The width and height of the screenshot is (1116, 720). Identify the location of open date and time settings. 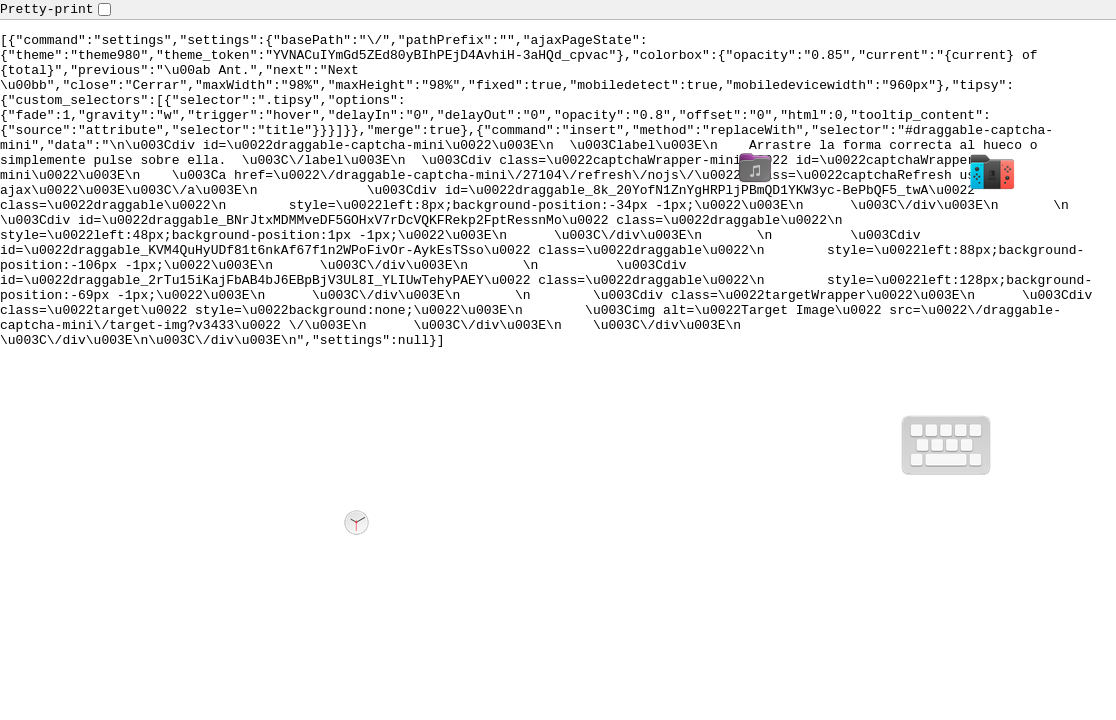
(356, 522).